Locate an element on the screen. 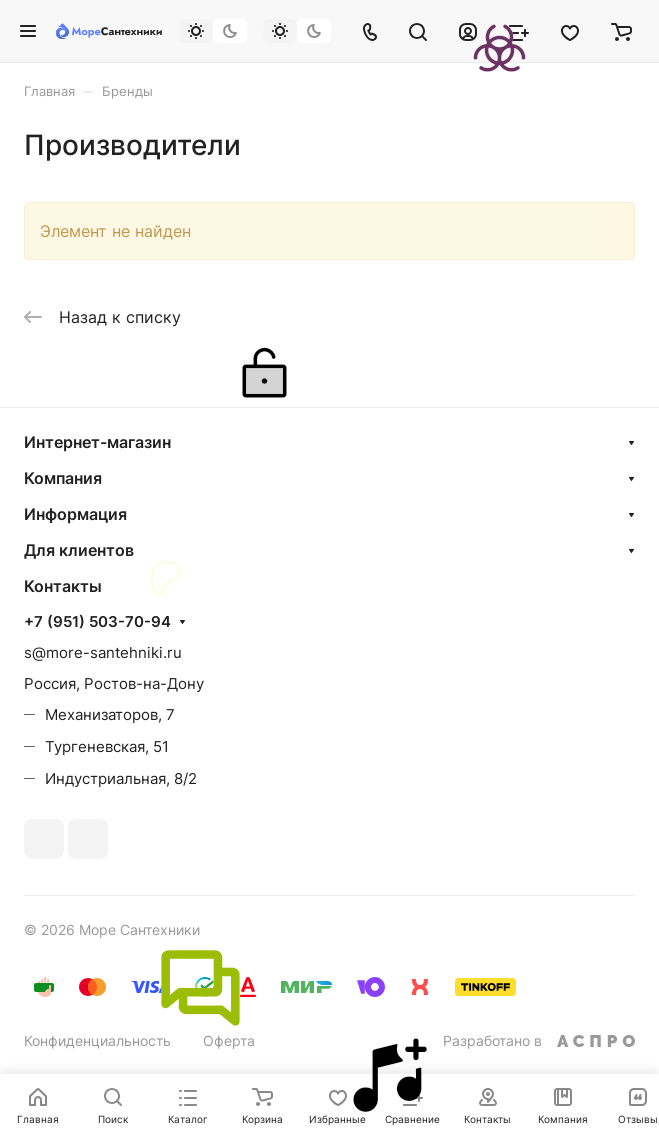 This screenshot has height=1135, width=659. add a new song to your library is located at coordinates (391, 1076).